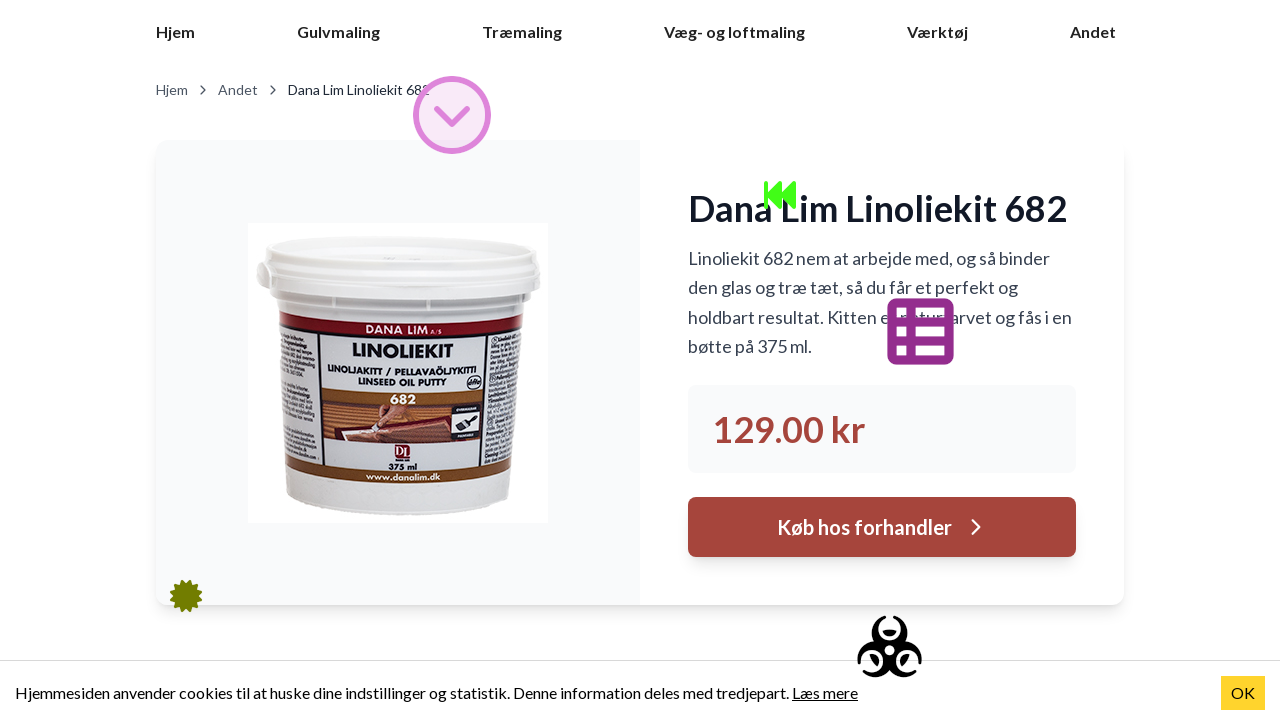  What do you see at coordinates (186, 596) in the screenshot?
I see `indicates a certified or verified status` at bounding box center [186, 596].